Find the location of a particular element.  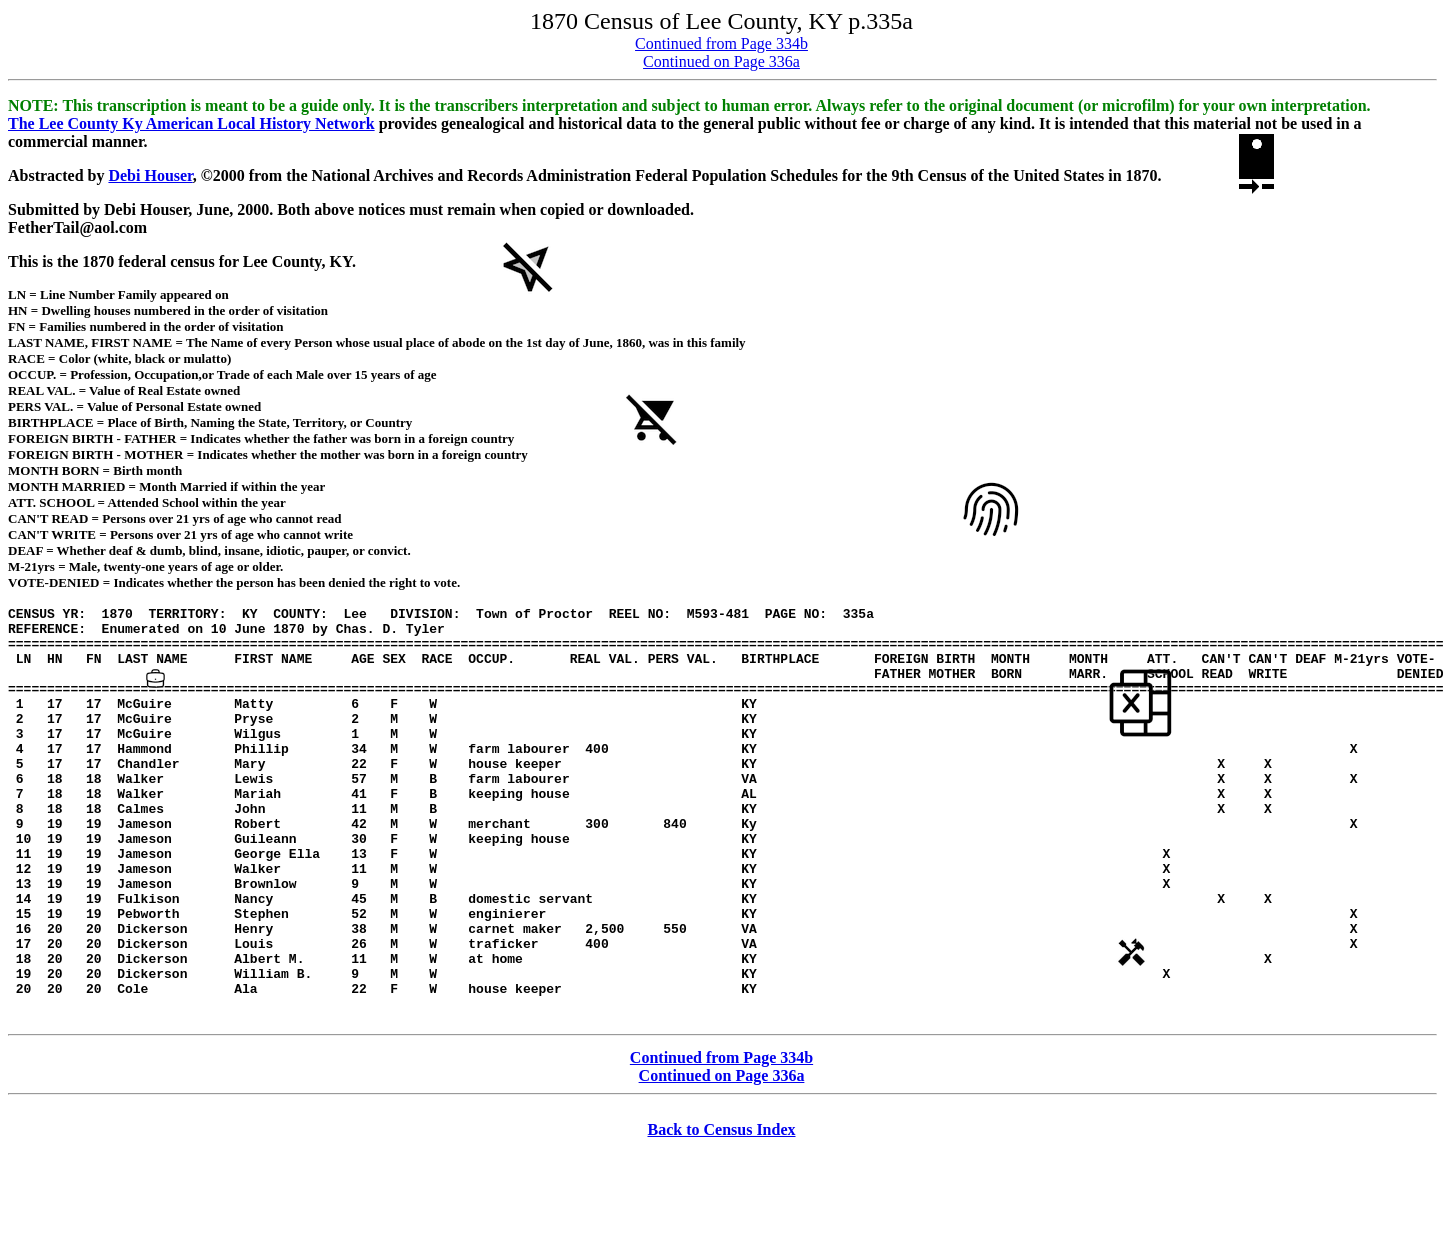

remove item from shopping cart is located at coordinates (652, 418).